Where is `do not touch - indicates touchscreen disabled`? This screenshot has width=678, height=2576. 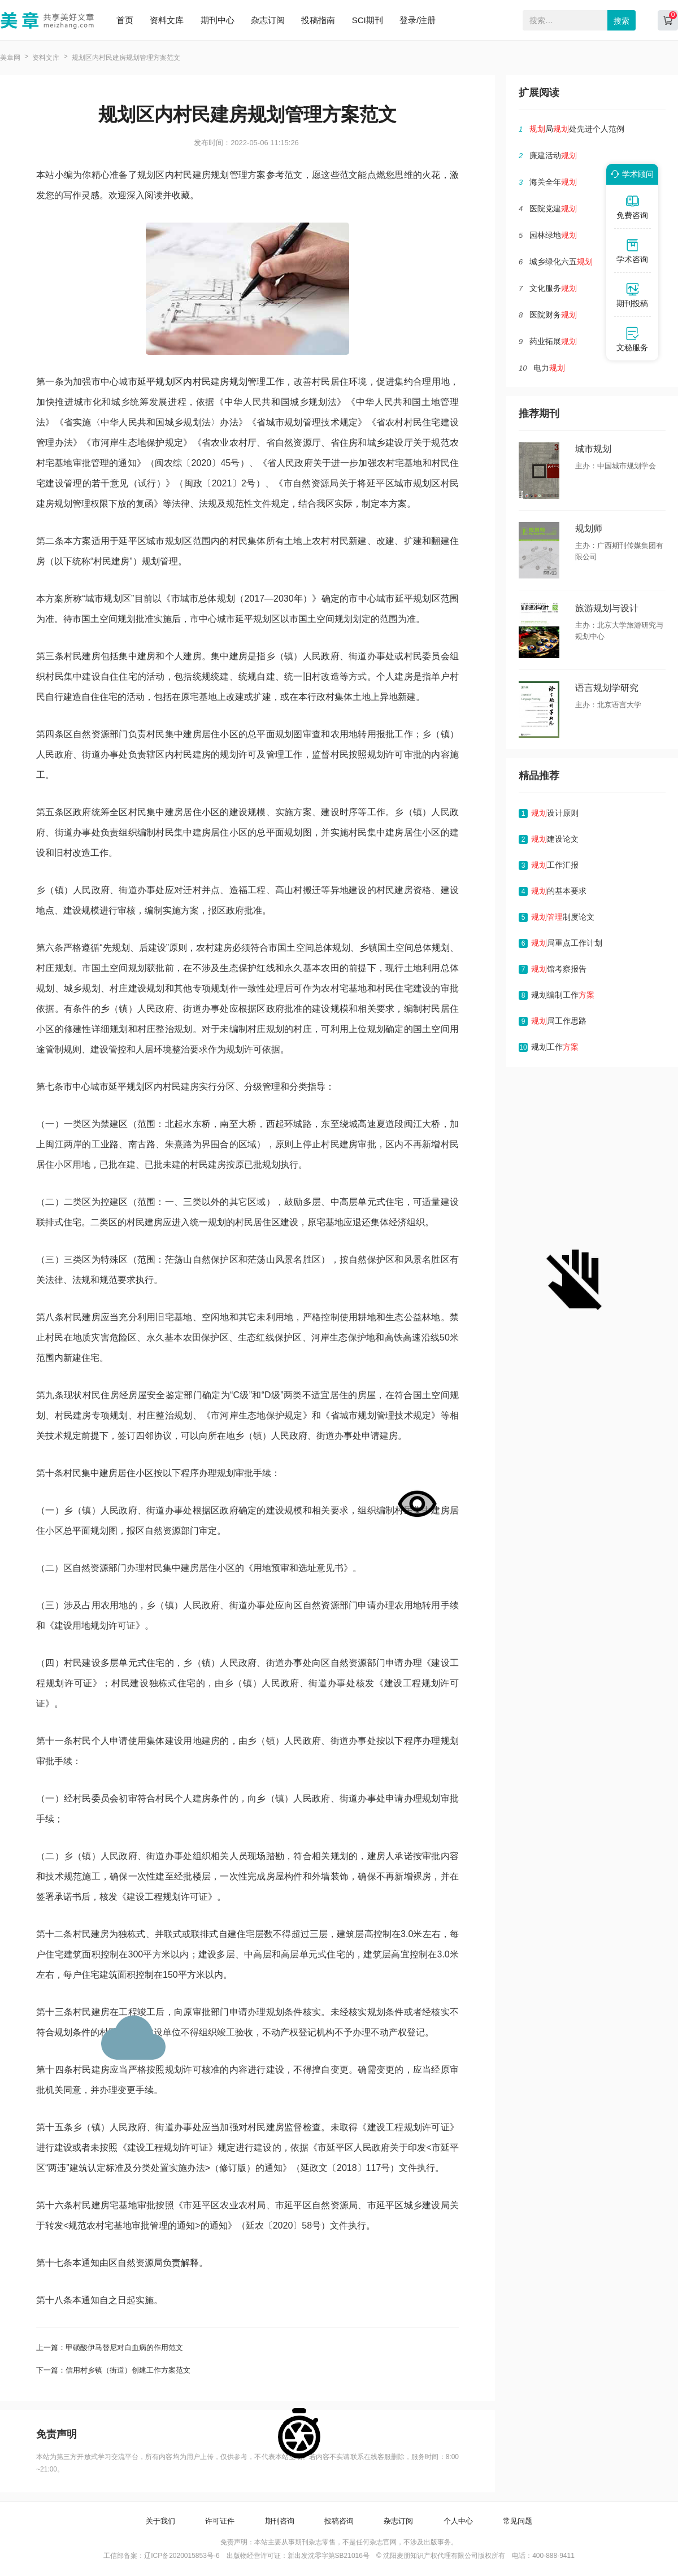 do not touch - indicates touchscreen disabled is located at coordinates (576, 1280).